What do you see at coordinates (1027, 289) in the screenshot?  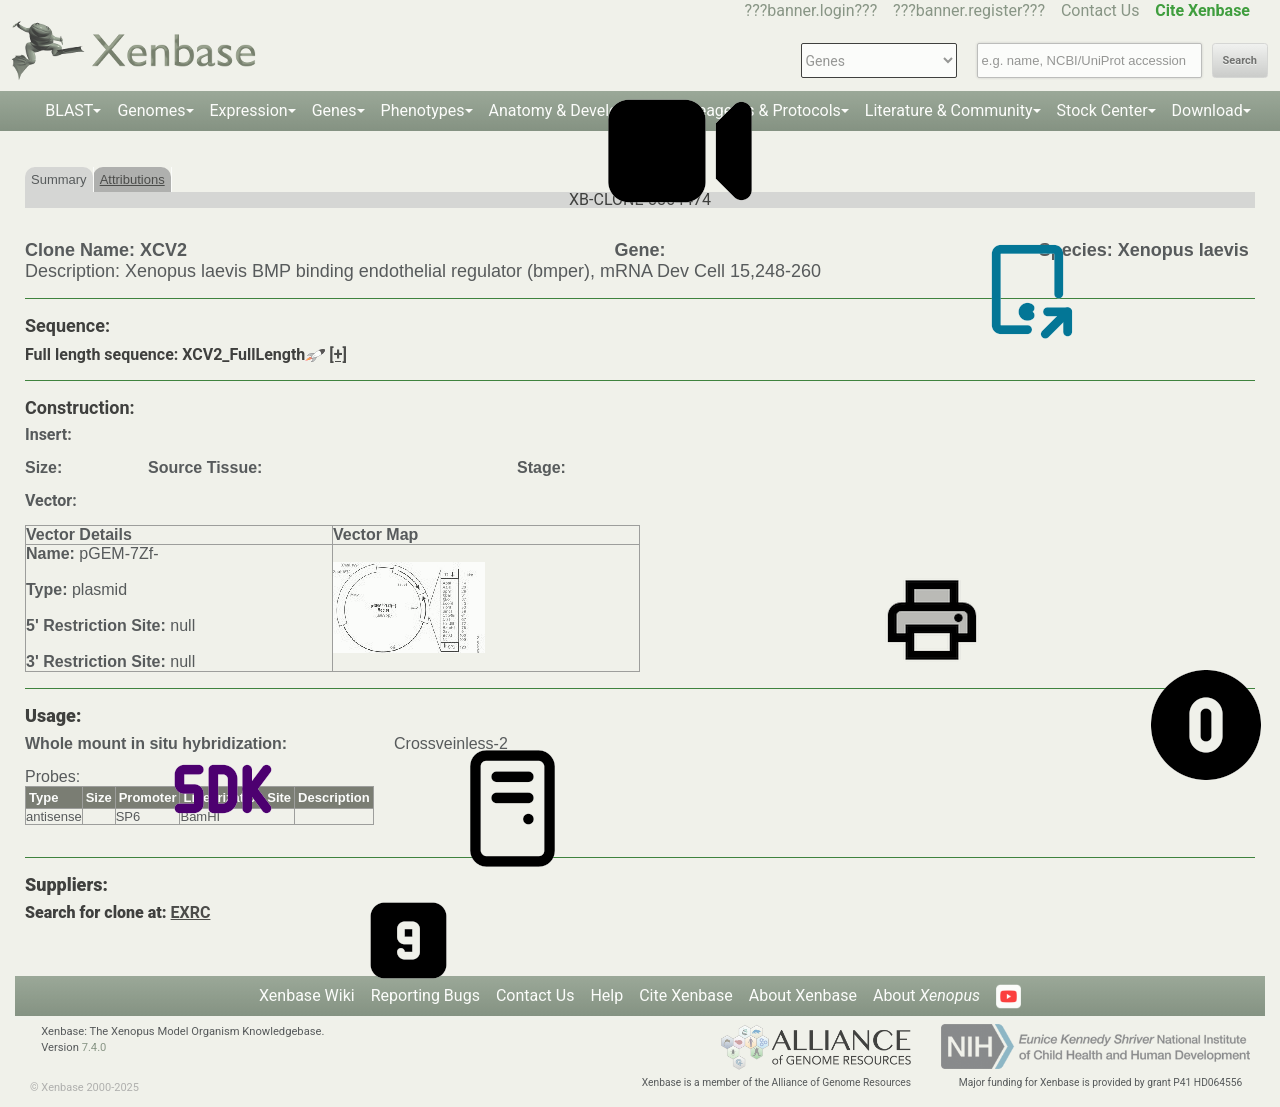 I see `share content from tablet to another device` at bounding box center [1027, 289].